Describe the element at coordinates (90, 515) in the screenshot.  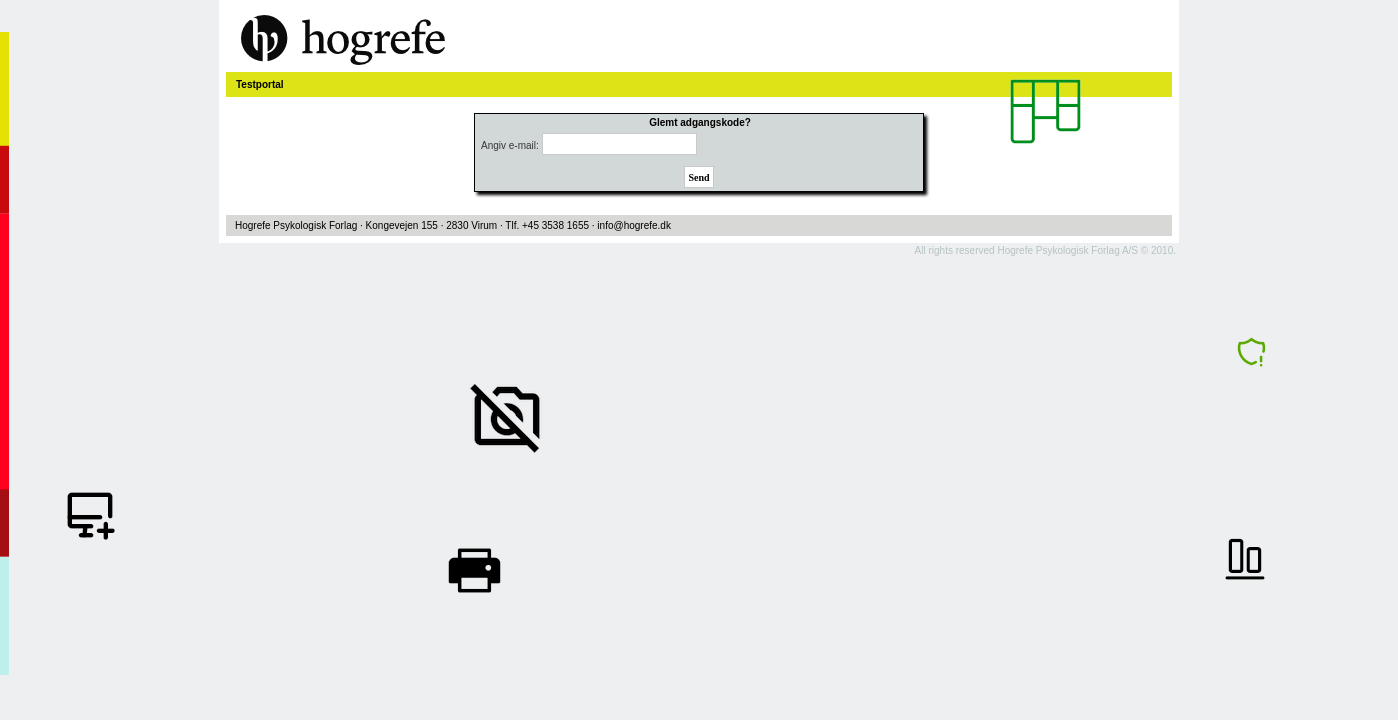
I see `add a new desktop device` at that location.